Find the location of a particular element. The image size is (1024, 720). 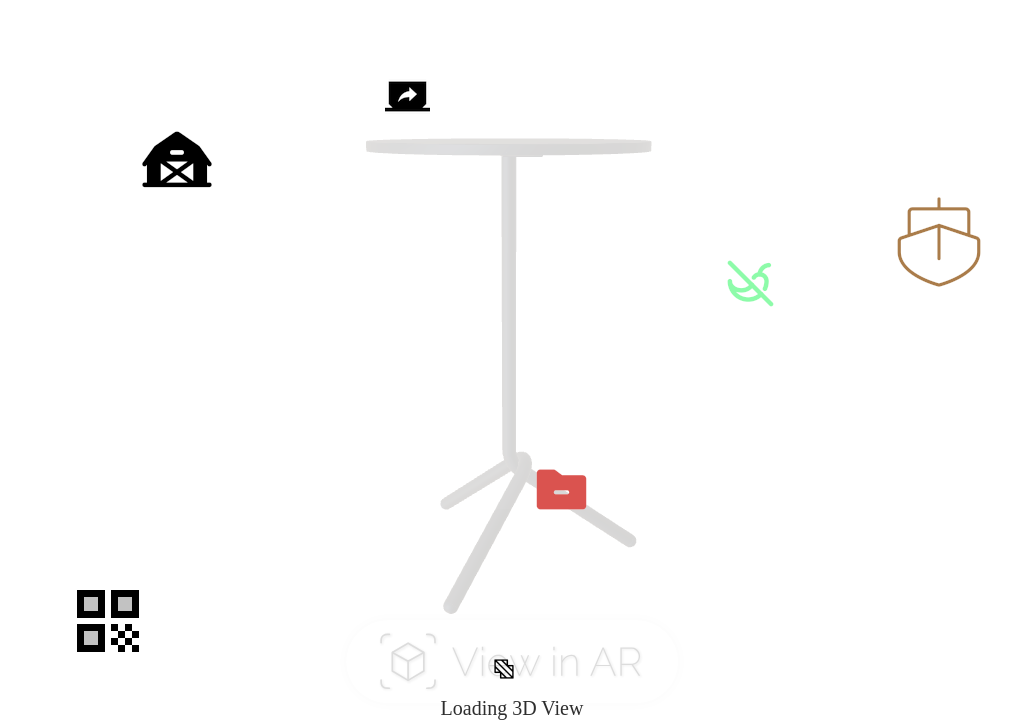

start sharing your screen is located at coordinates (407, 96).